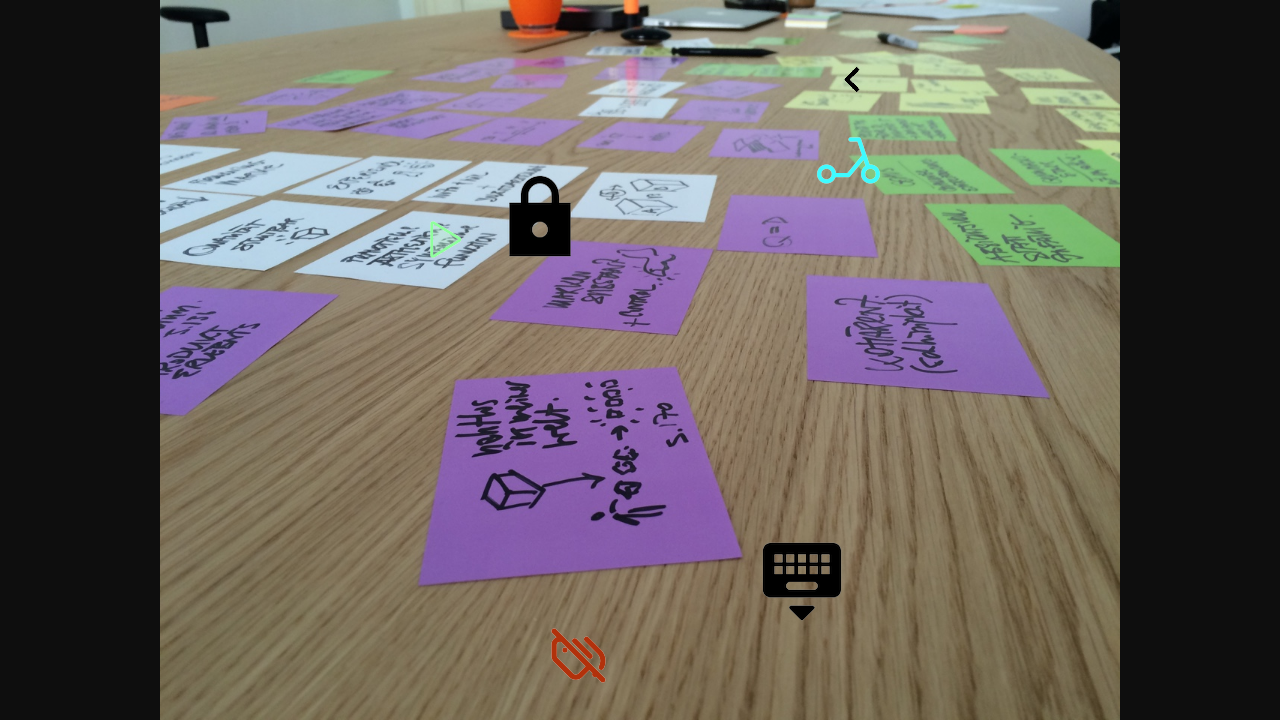 This screenshot has width=1280, height=720. I want to click on go back to the previous screen, so click(852, 79).